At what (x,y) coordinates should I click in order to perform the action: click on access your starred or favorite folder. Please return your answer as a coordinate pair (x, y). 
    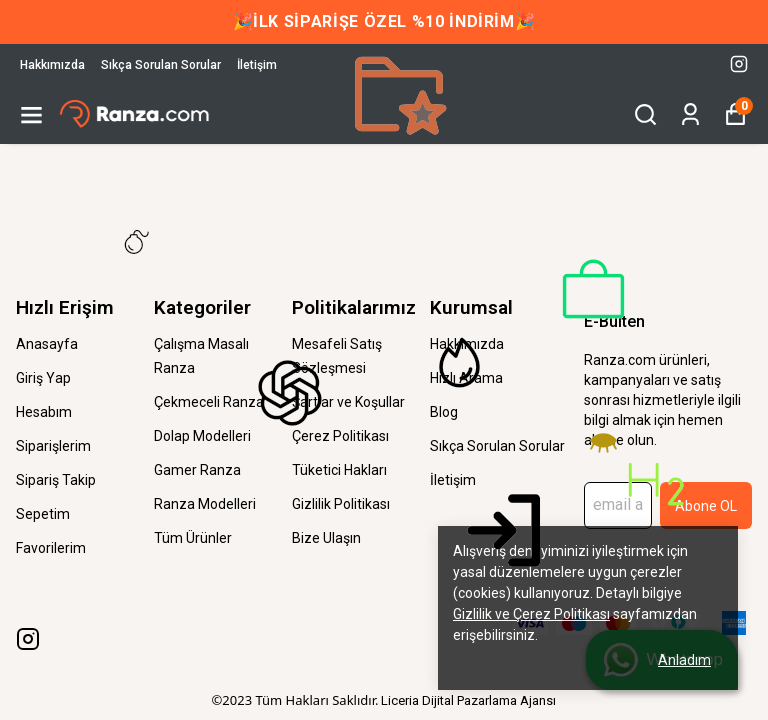
    Looking at the image, I should click on (399, 94).